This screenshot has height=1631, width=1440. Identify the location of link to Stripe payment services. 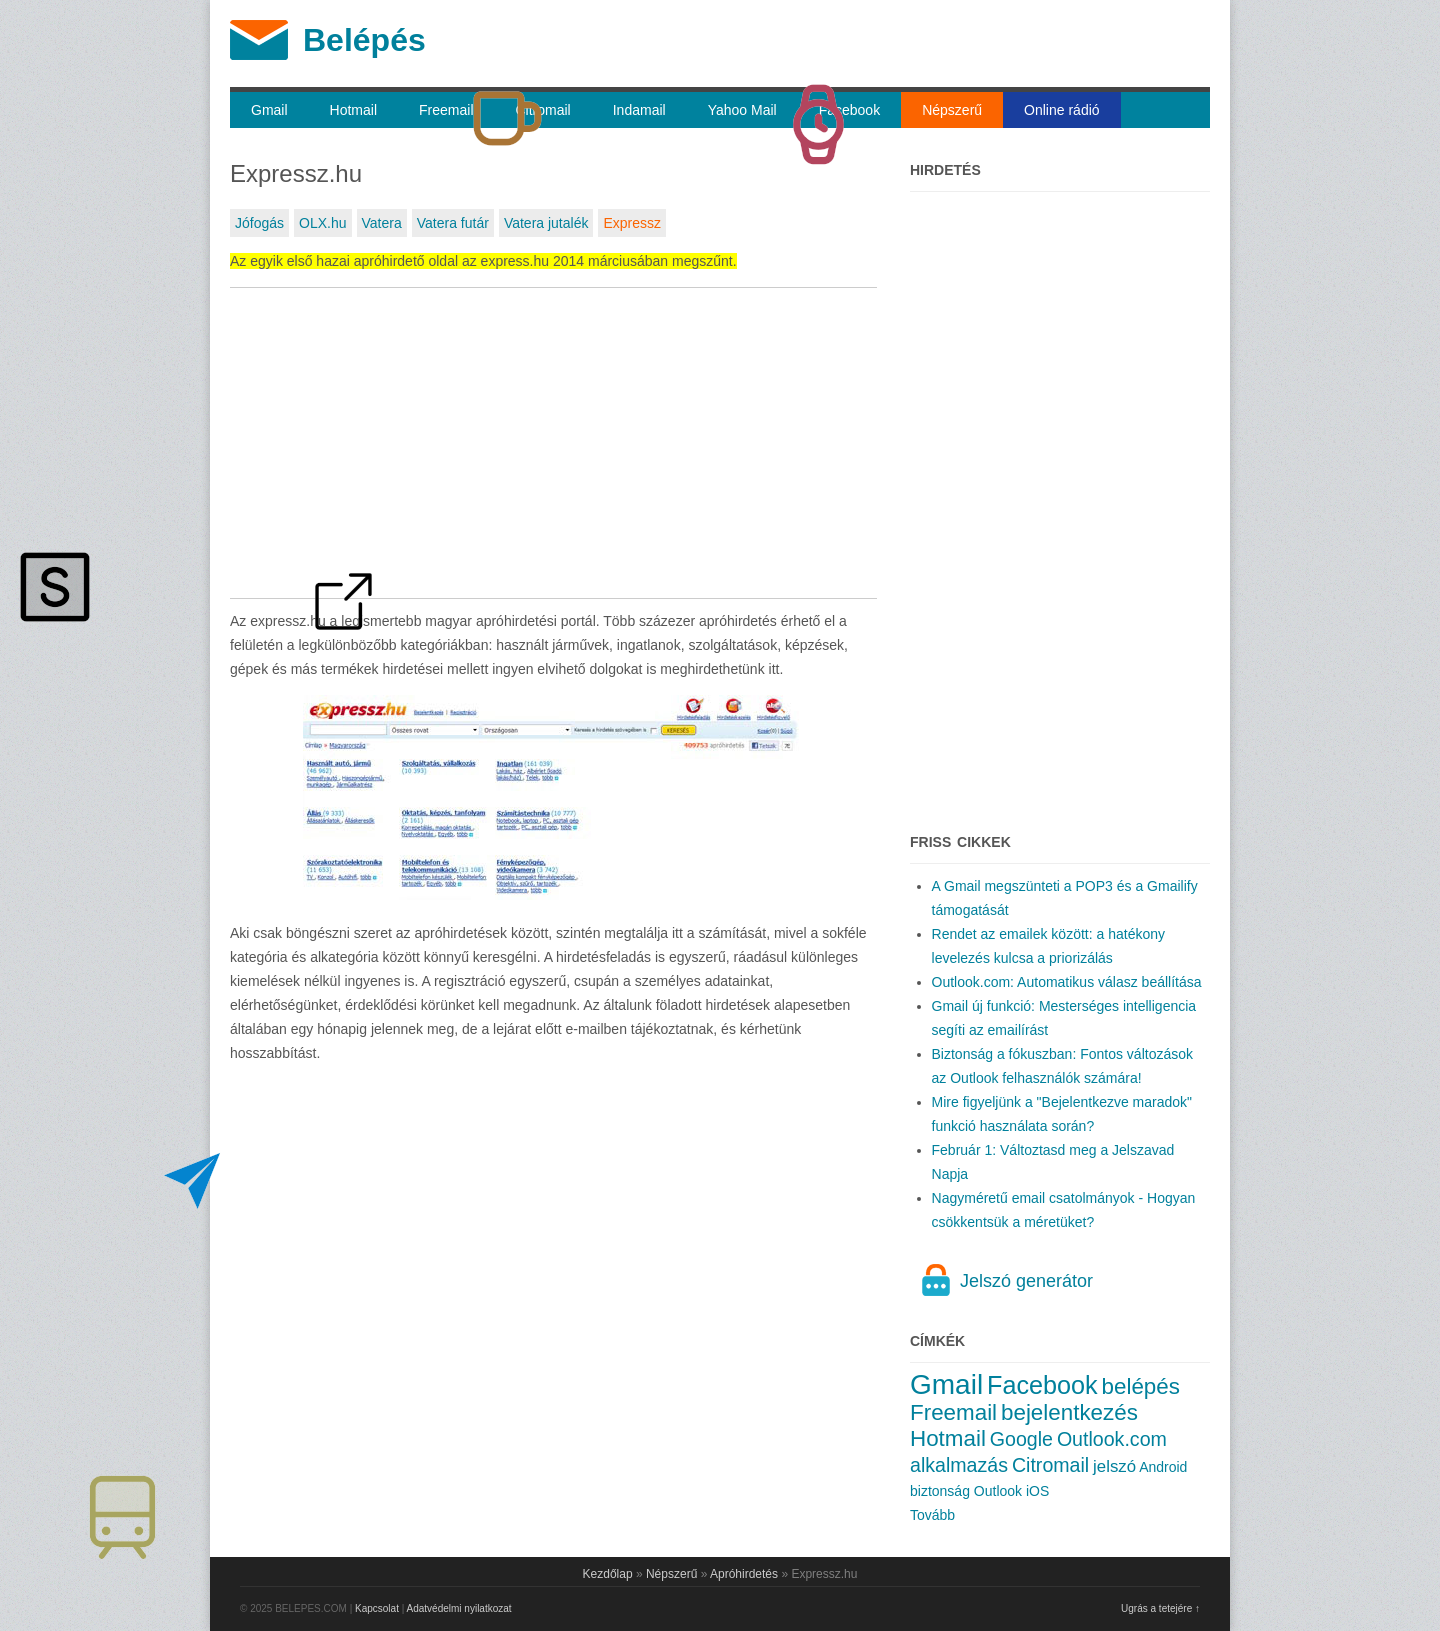
(55, 587).